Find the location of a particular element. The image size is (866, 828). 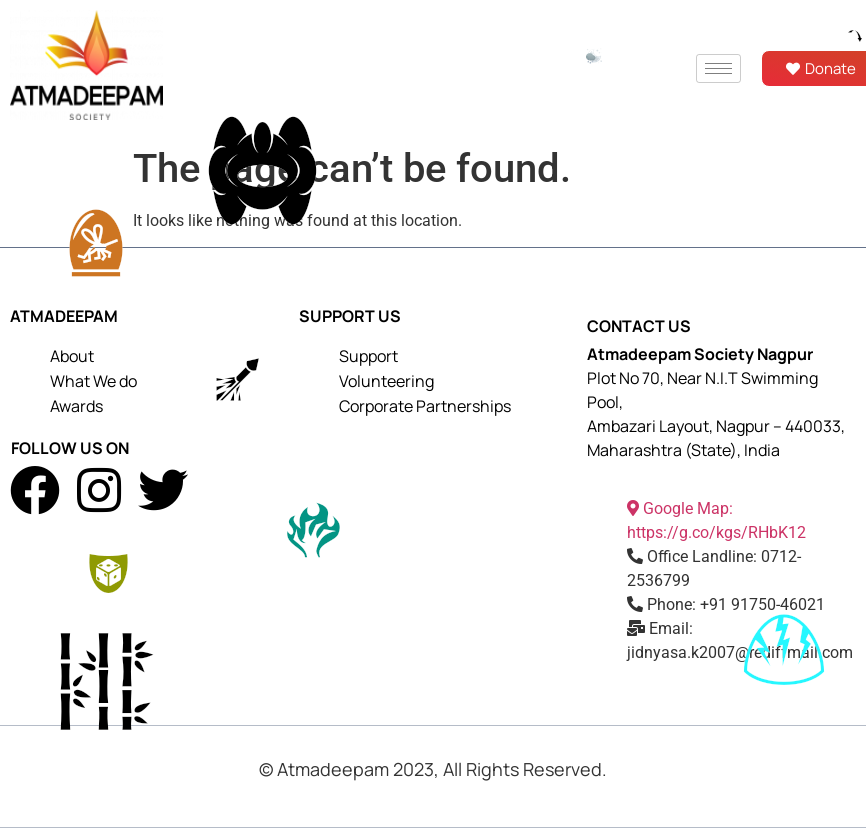

launch celebration or fireworks effect is located at coordinates (238, 379).